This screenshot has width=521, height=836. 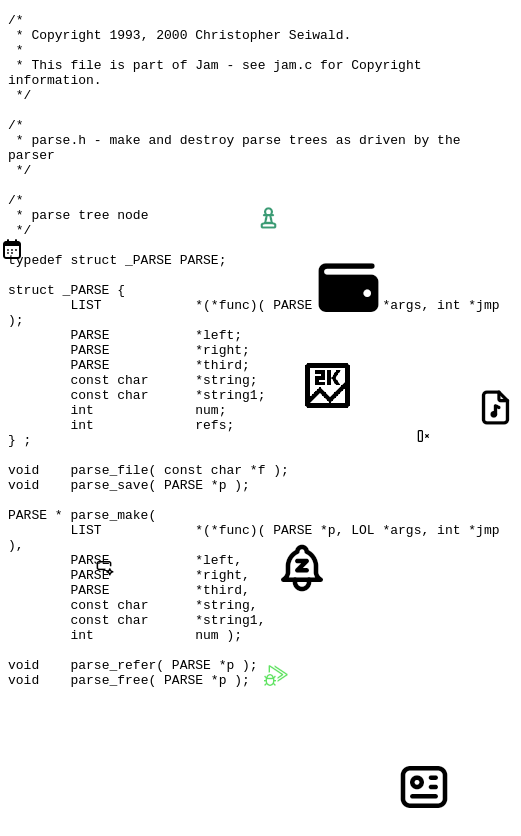 What do you see at coordinates (302, 568) in the screenshot?
I see `snooze notifications` at bounding box center [302, 568].